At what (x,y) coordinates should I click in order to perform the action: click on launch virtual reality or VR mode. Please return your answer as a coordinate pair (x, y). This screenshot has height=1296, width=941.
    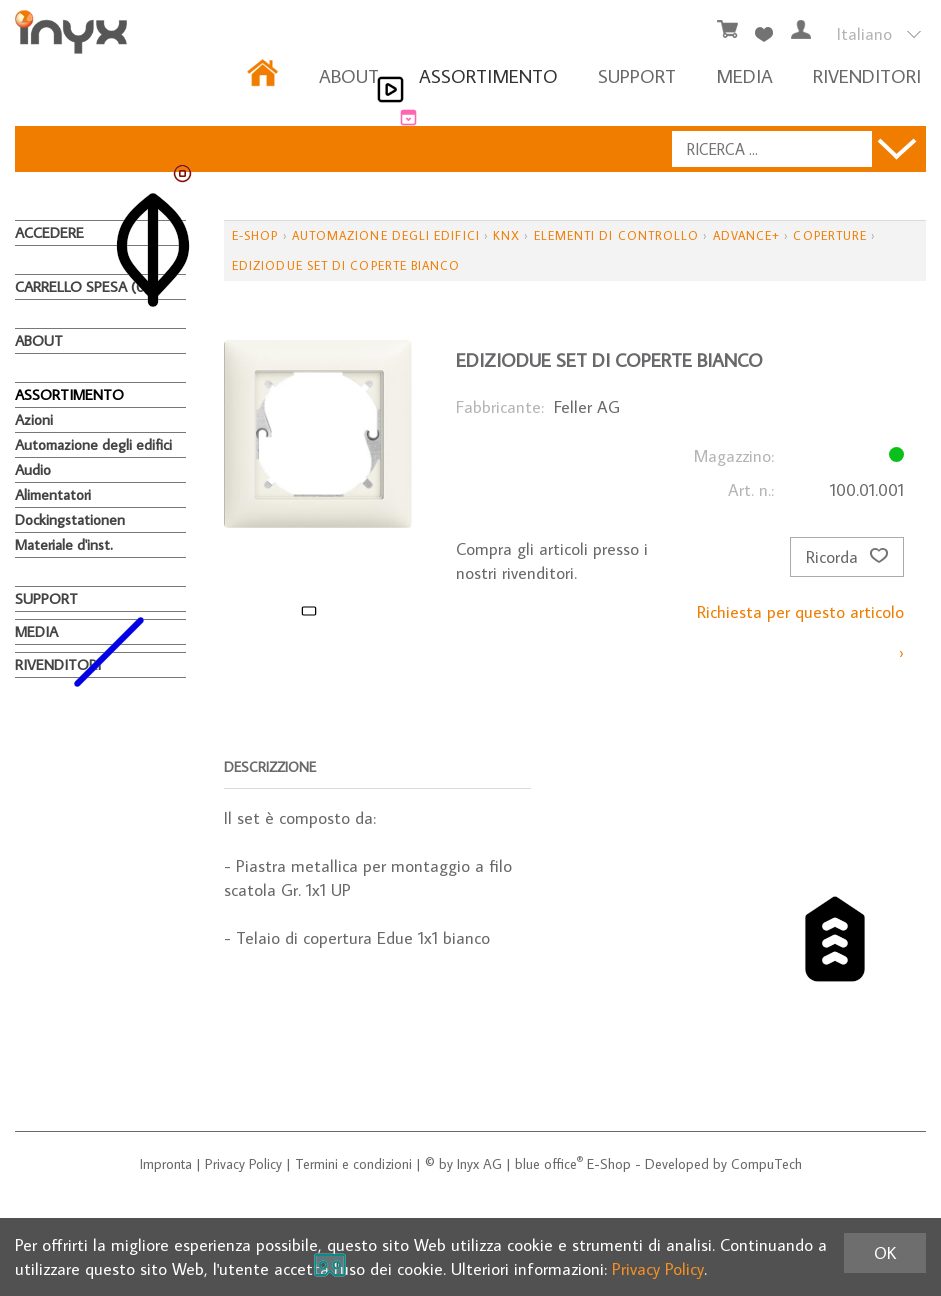
    Looking at the image, I should click on (330, 1265).